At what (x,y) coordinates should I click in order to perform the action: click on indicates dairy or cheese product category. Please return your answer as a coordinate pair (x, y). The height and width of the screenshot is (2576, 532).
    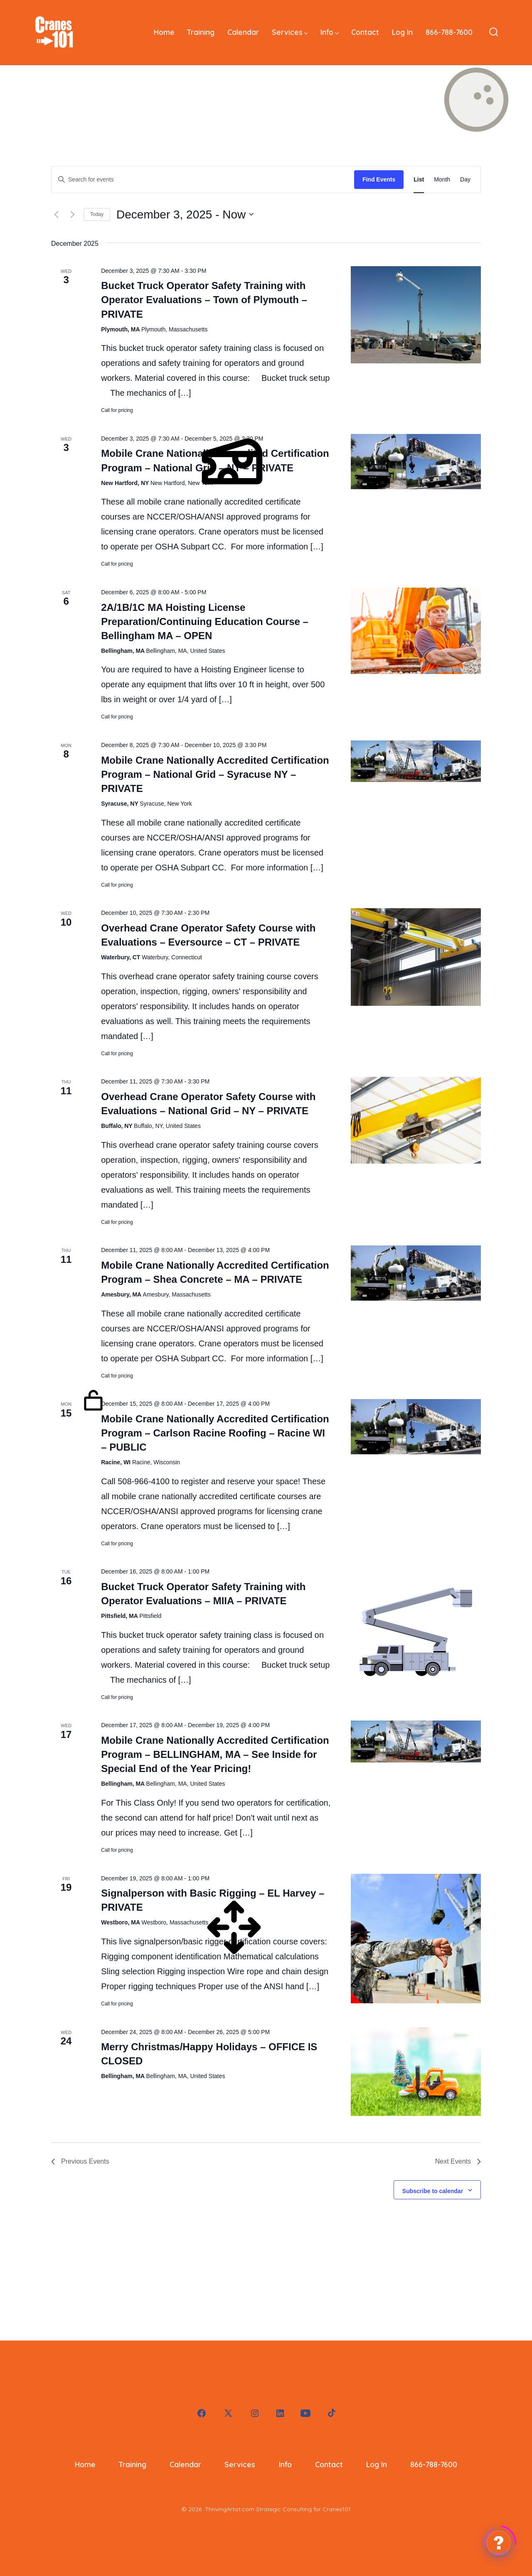
    Looking at the image, I should click on (232, 464).